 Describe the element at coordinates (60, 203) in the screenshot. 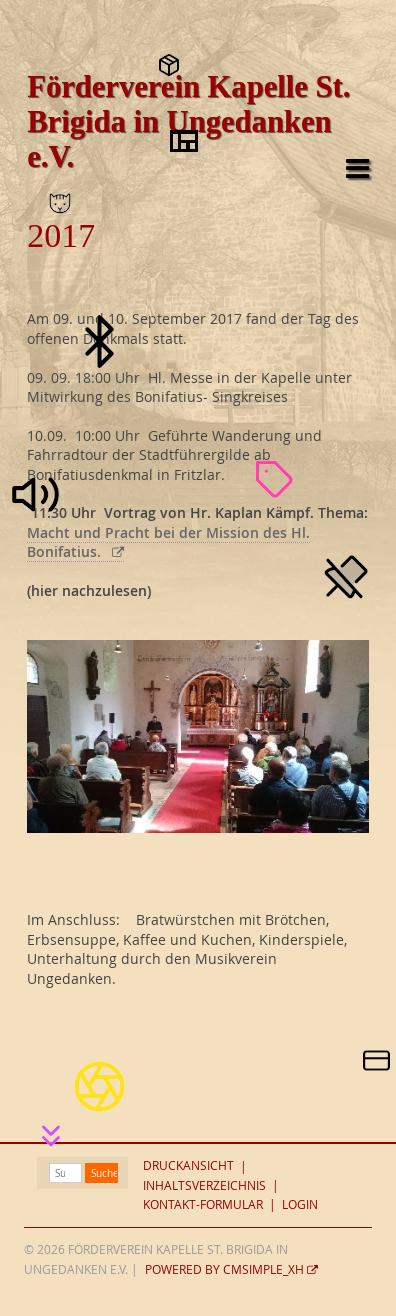

I see `view pet or animal-related content` at that location.